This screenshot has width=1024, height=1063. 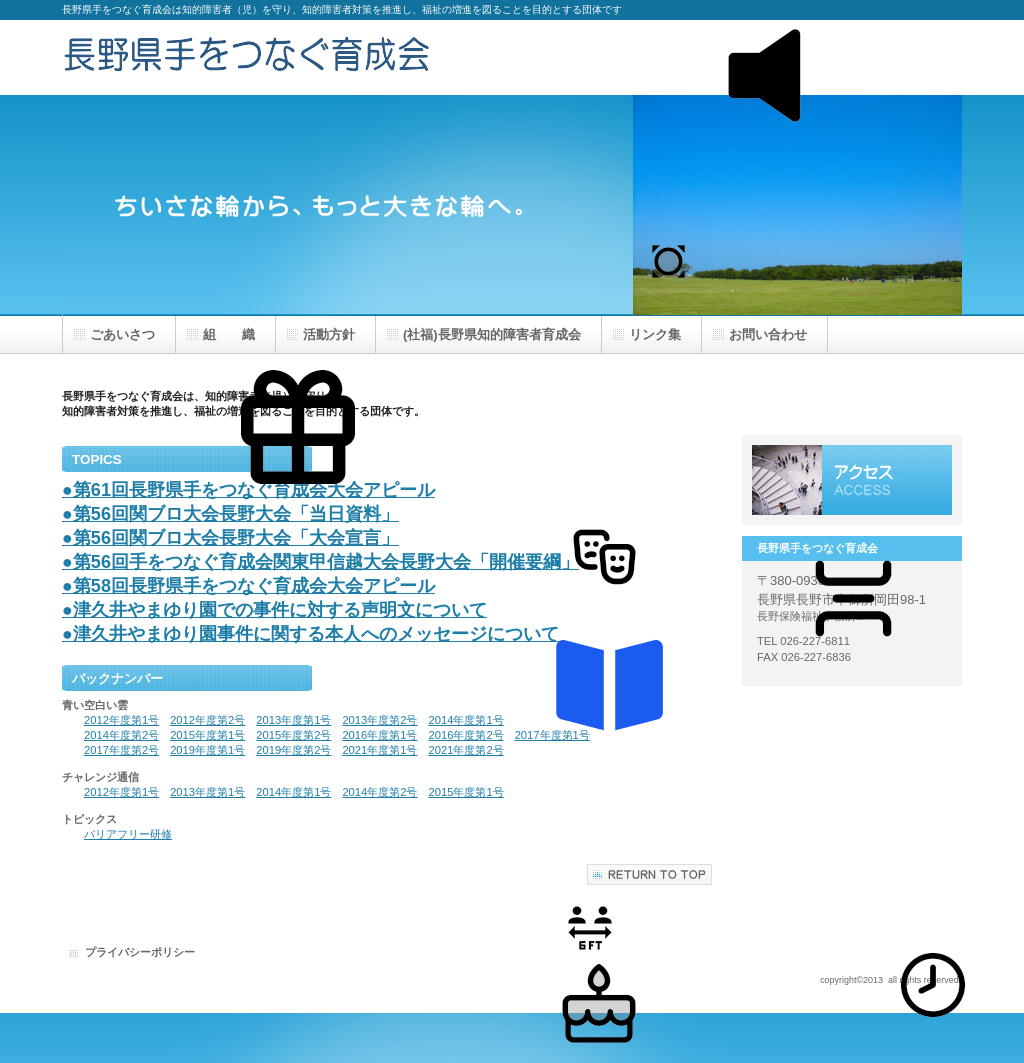 What do you see at coordinates (668, 261) in the screenshot?
I see `expand all items or content` at bounding box center [668, 261].